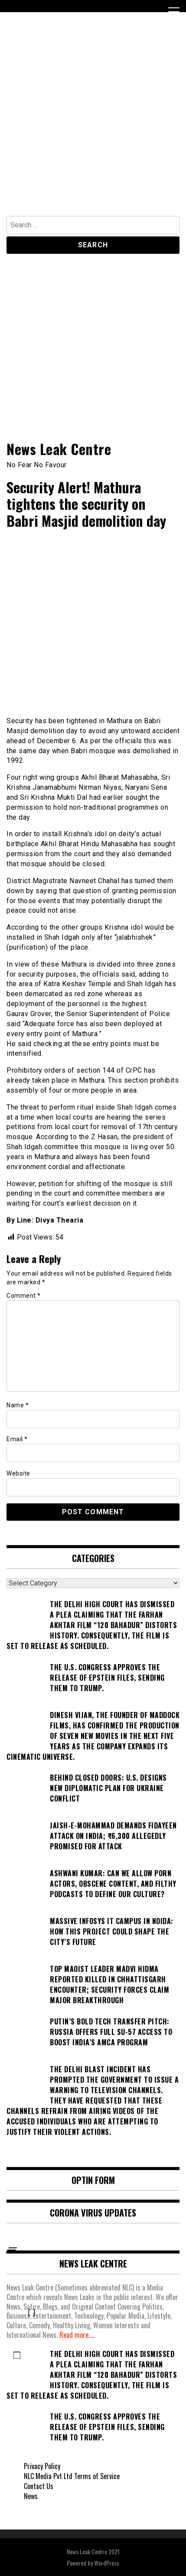 The width and height of the screenshot is (186, 2576). Describe the element at coordinates (11, 2250) in the screenshot. I see `clear all notifications or messages` at that location.